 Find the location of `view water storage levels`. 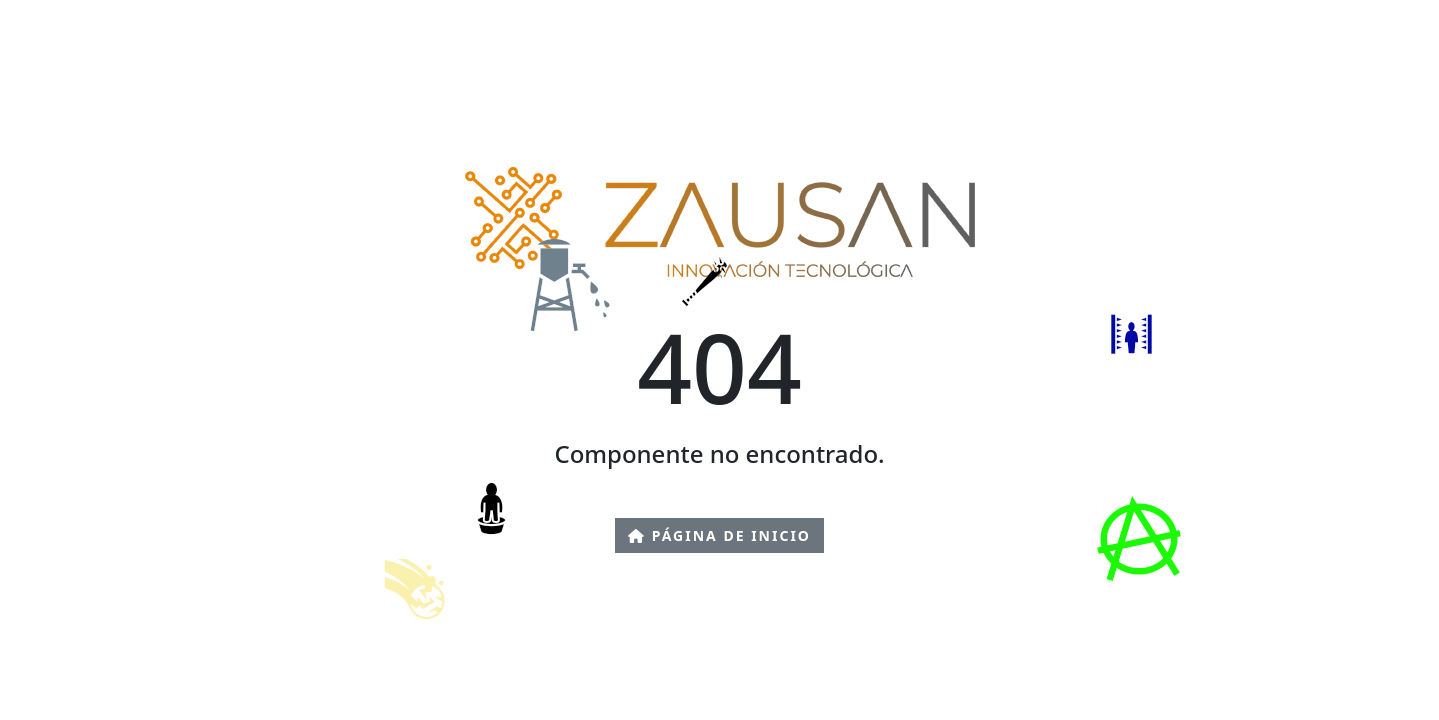

view water storage levels is located at coordinates (573, 284).